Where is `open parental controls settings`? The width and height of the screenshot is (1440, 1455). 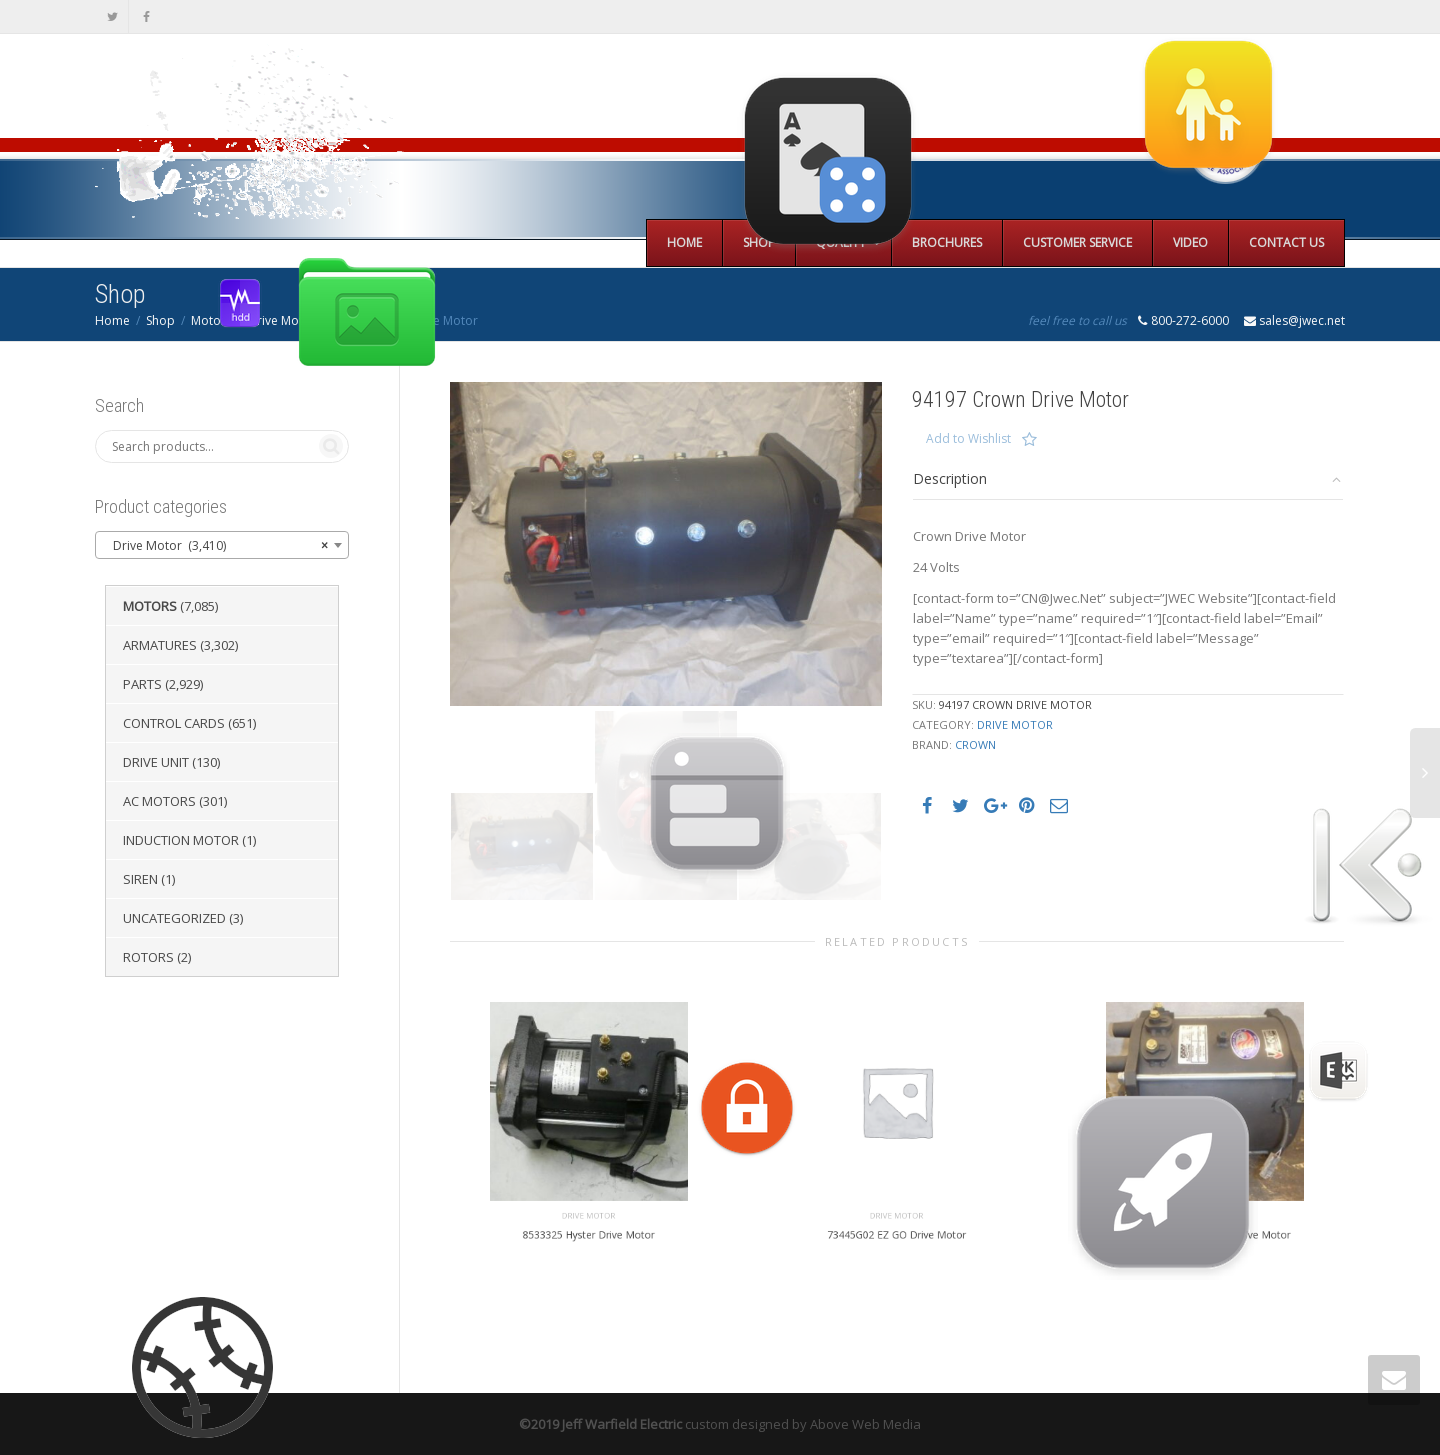 open parental controls settings is located at coordinates (1208, 104).